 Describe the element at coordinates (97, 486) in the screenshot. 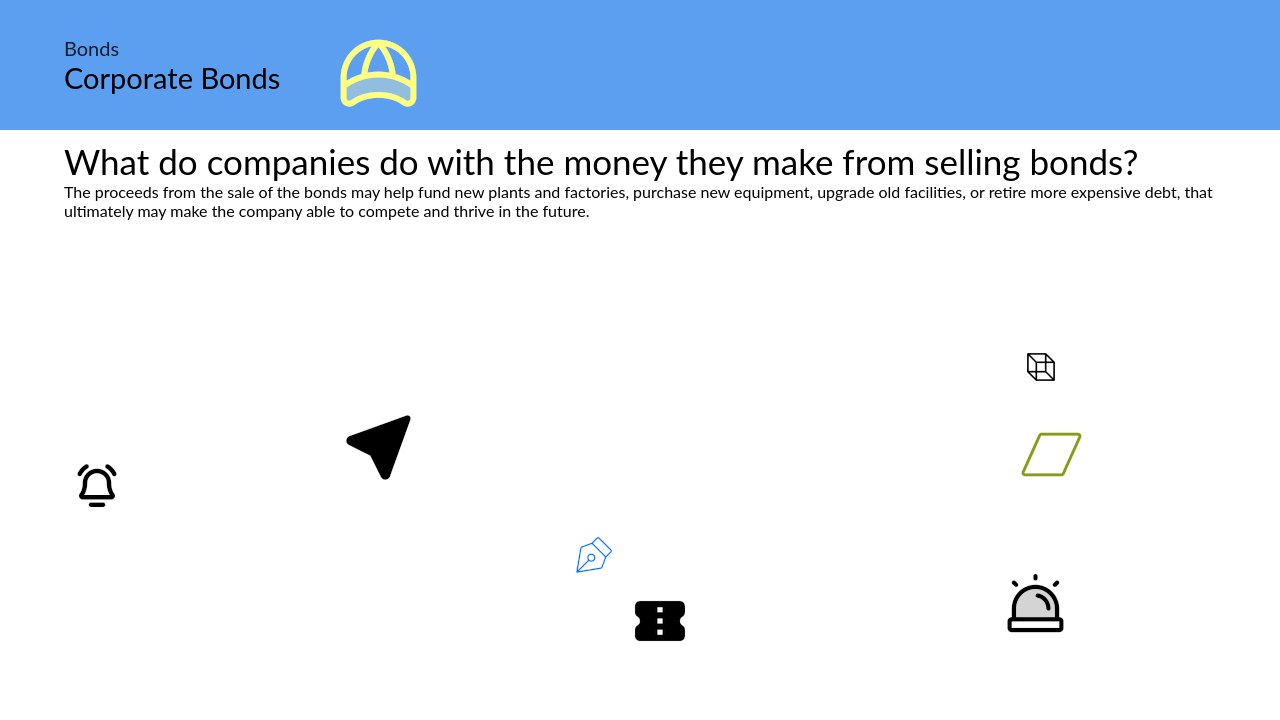

I see `indicates new notifications or alerts` at that location.